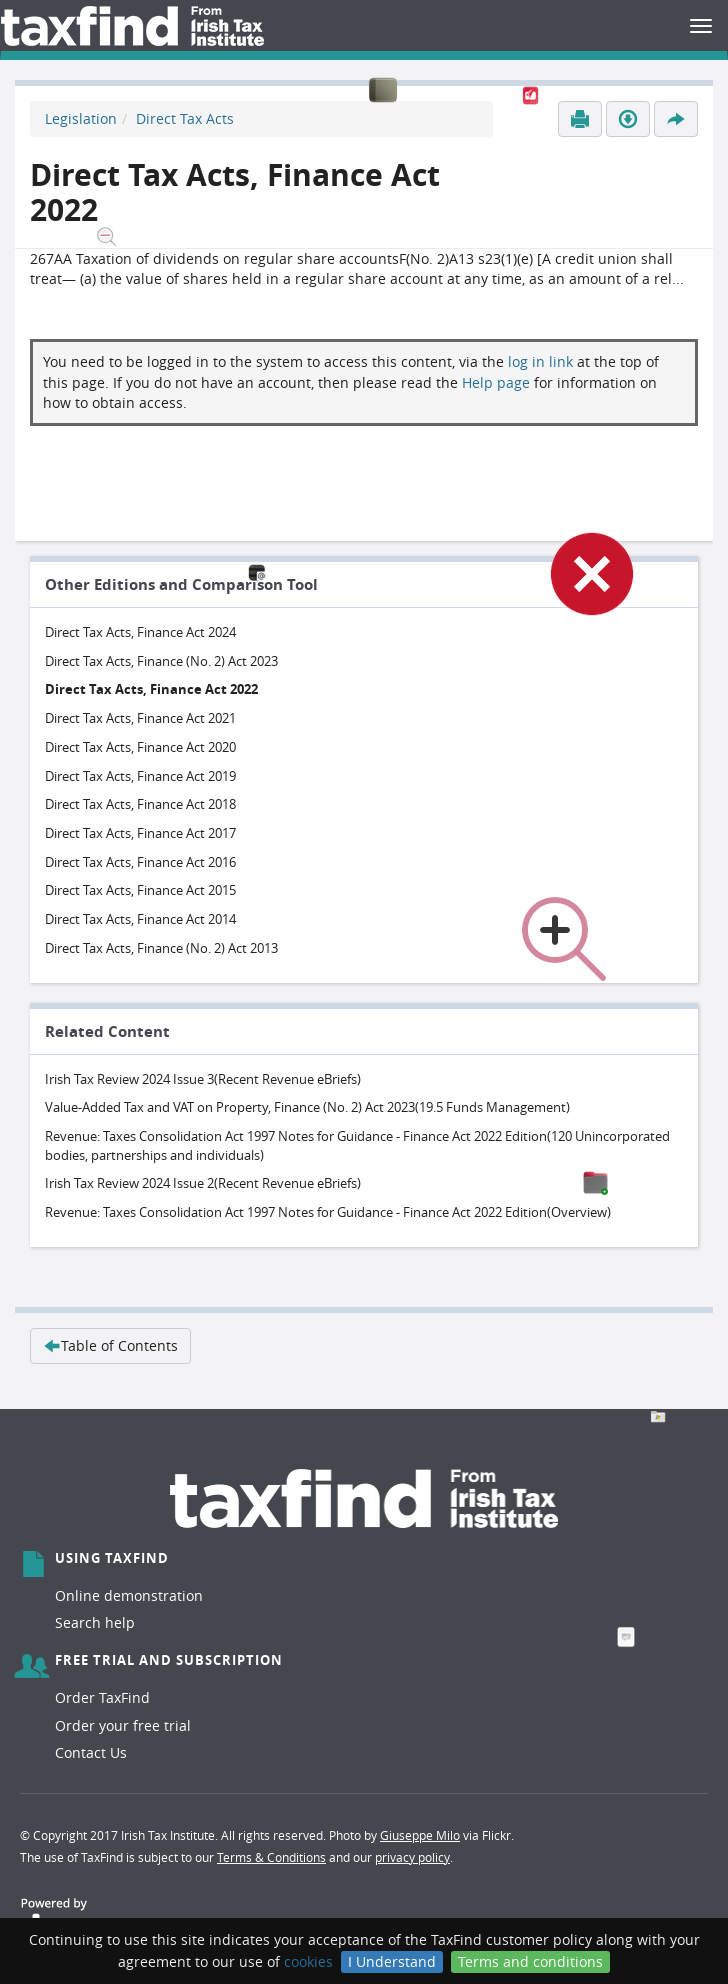 Image resolution: width=728 pixels, height=1984 pixels. Describe the element at coordinates (383, 89) in the screenshot. I see `access the desktop folder` at that location.